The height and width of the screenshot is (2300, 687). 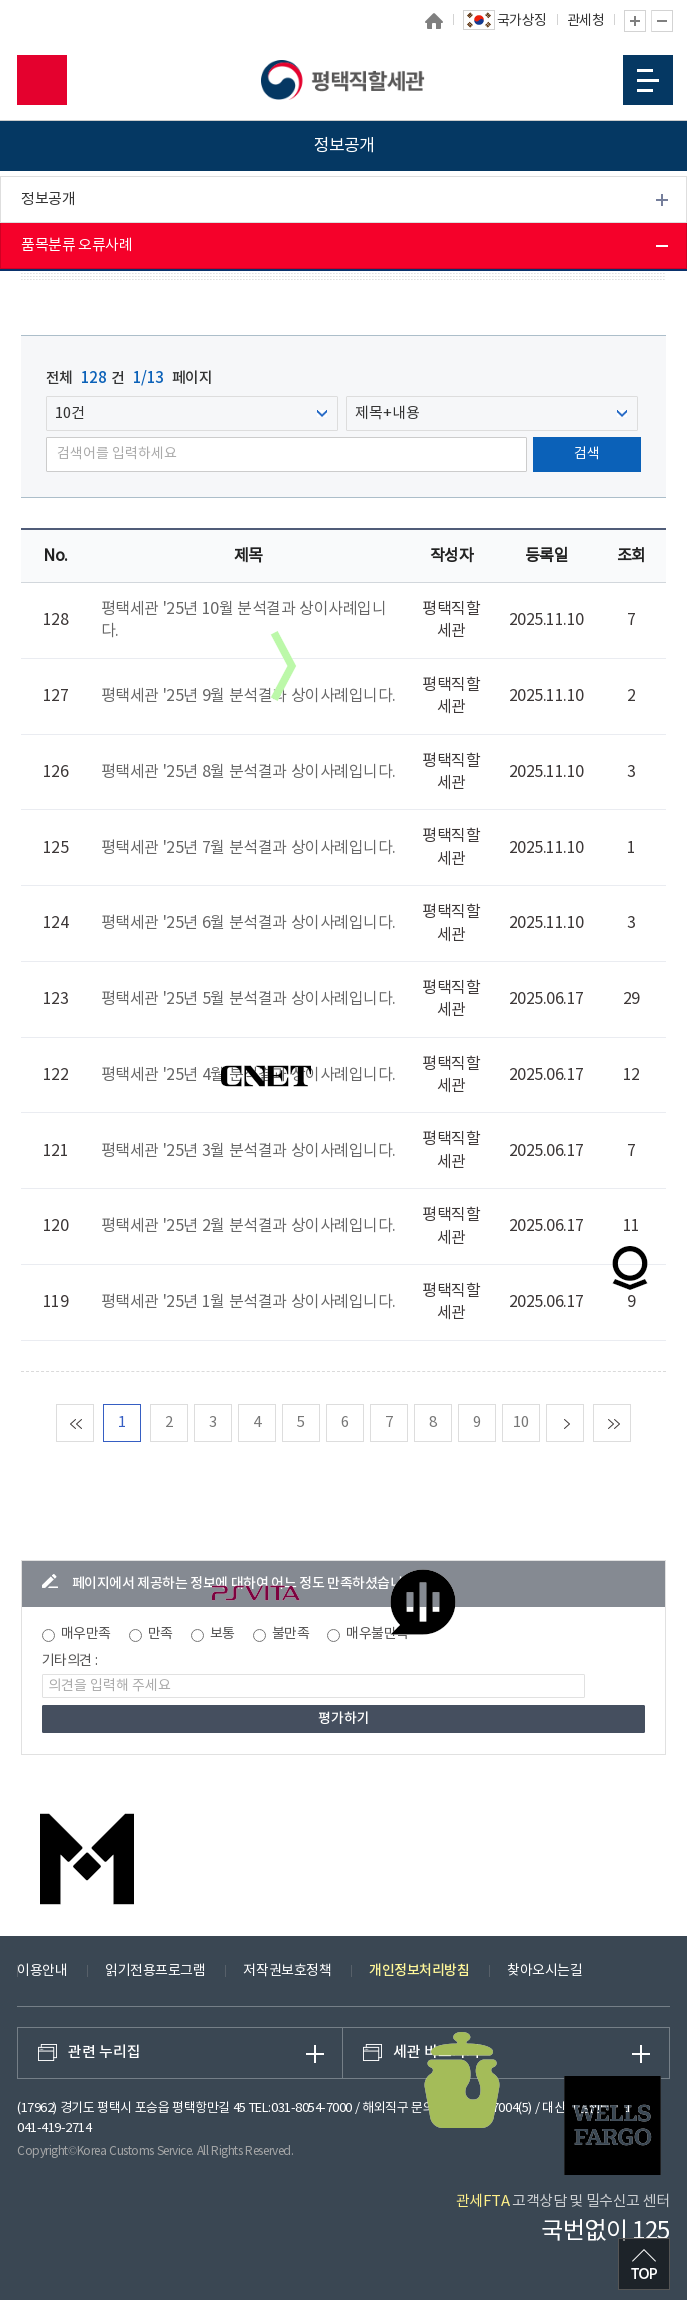 What do you see at coordinates (630, 1268) in the screenshot?
I see `palantir technologies company logo` at bounding box center [630, 1268].